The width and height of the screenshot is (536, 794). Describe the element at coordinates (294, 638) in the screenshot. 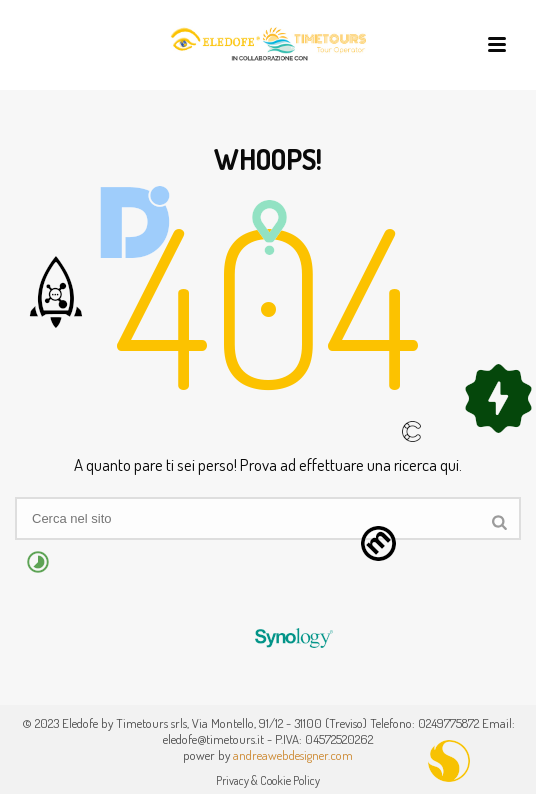

I see `Synology brand logo` at that location.